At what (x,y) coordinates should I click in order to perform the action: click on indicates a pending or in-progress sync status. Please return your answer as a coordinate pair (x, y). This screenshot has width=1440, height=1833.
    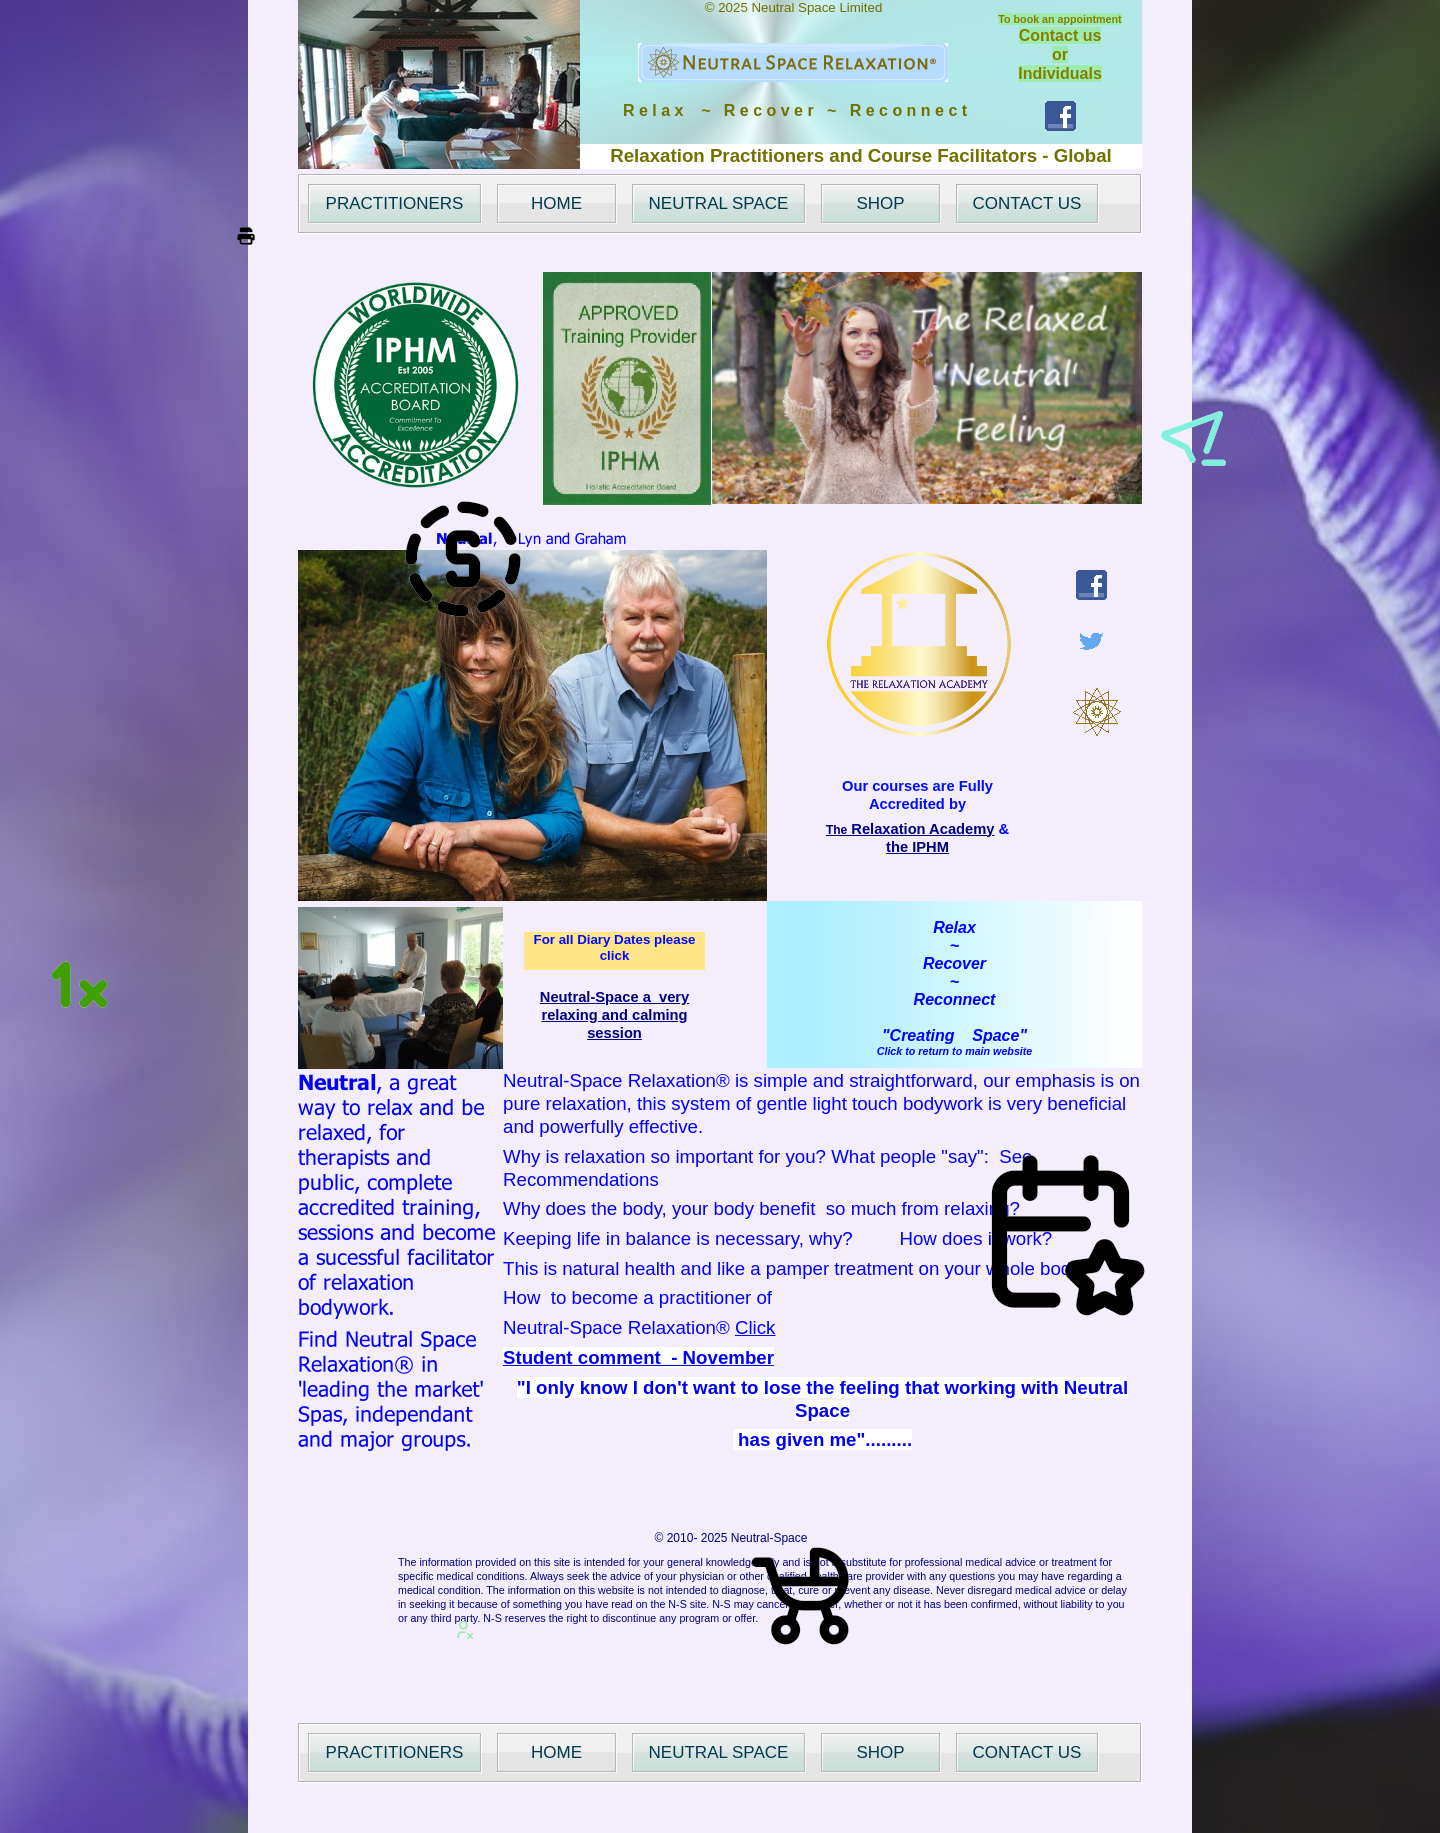
    Looking at the image, I should click on (463, 559).